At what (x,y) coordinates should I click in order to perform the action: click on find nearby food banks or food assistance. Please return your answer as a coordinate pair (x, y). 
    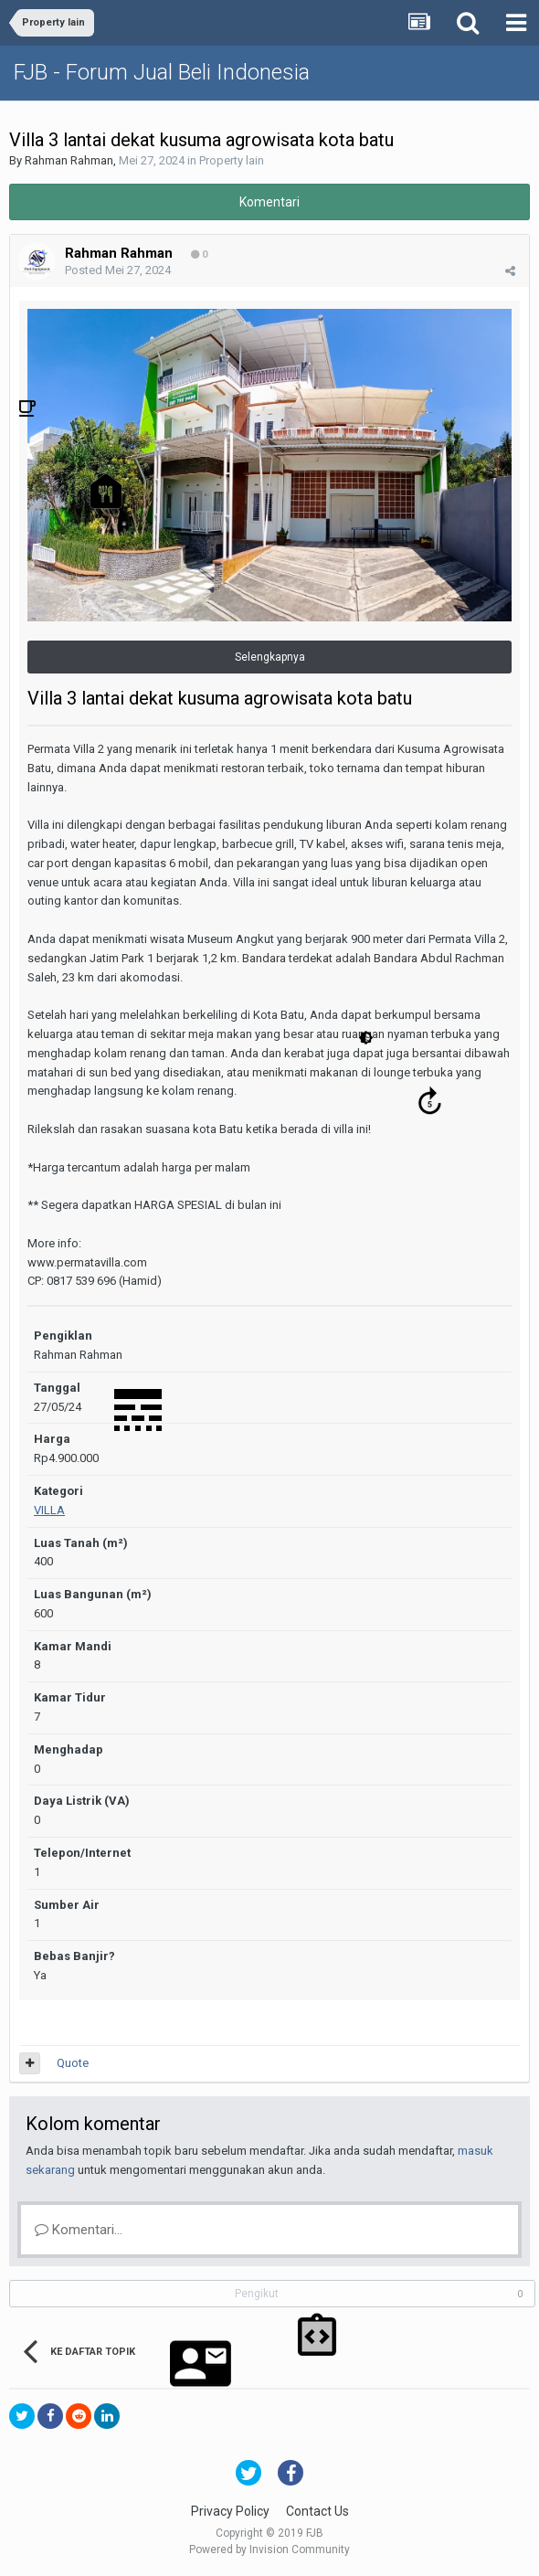
    Looking at the image, I should click on (106, 491).